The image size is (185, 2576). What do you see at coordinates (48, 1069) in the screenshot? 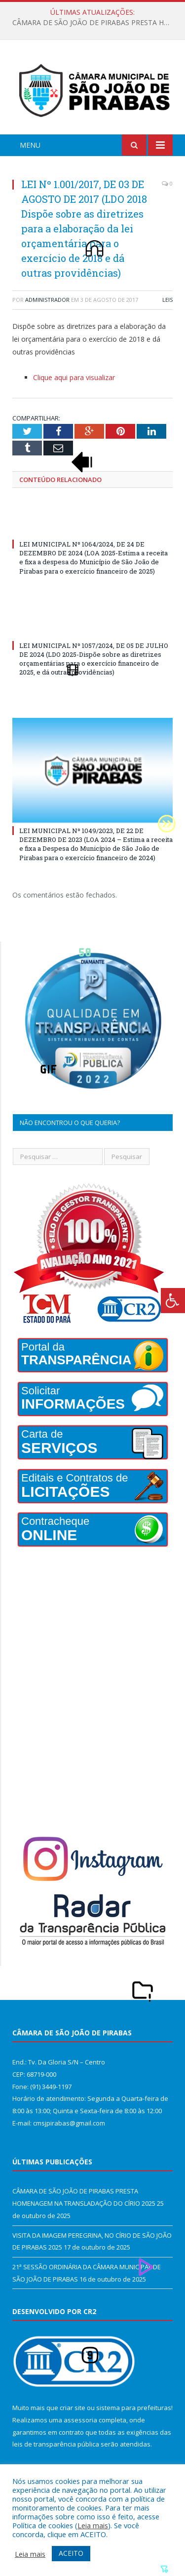
I see `insert a gif into your message` at bounding box center [48, 1069].